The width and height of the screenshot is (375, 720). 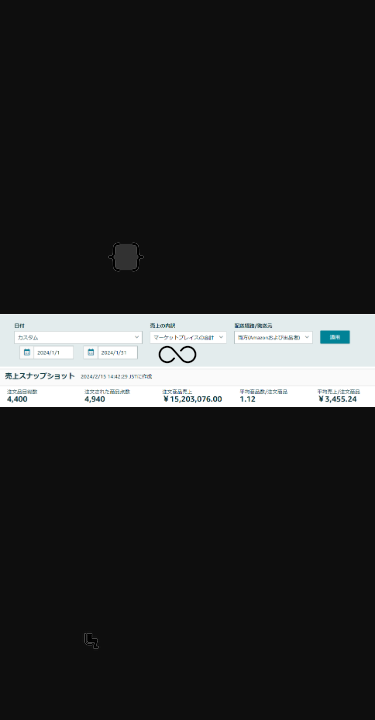 What do you see at coordinates (177, 354) in the screenshot?
I see `indicates unlimited or infinite content` at bounding box center [177, 354].